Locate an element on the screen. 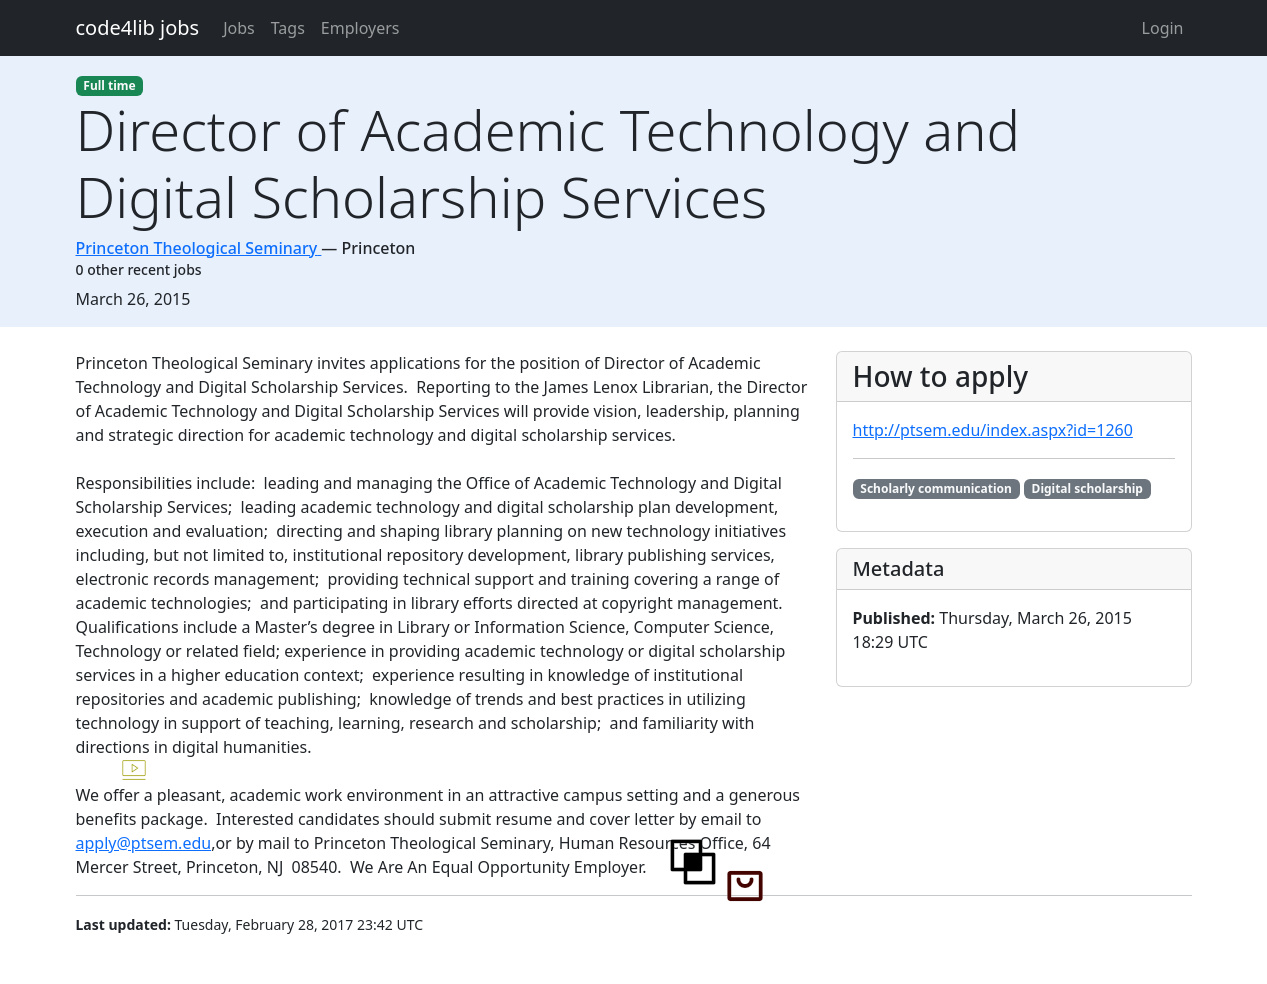 Image resolution: width=1267 pixels, height=984 pixels. combine or merge selected layers is located at coordinates (693, 862).